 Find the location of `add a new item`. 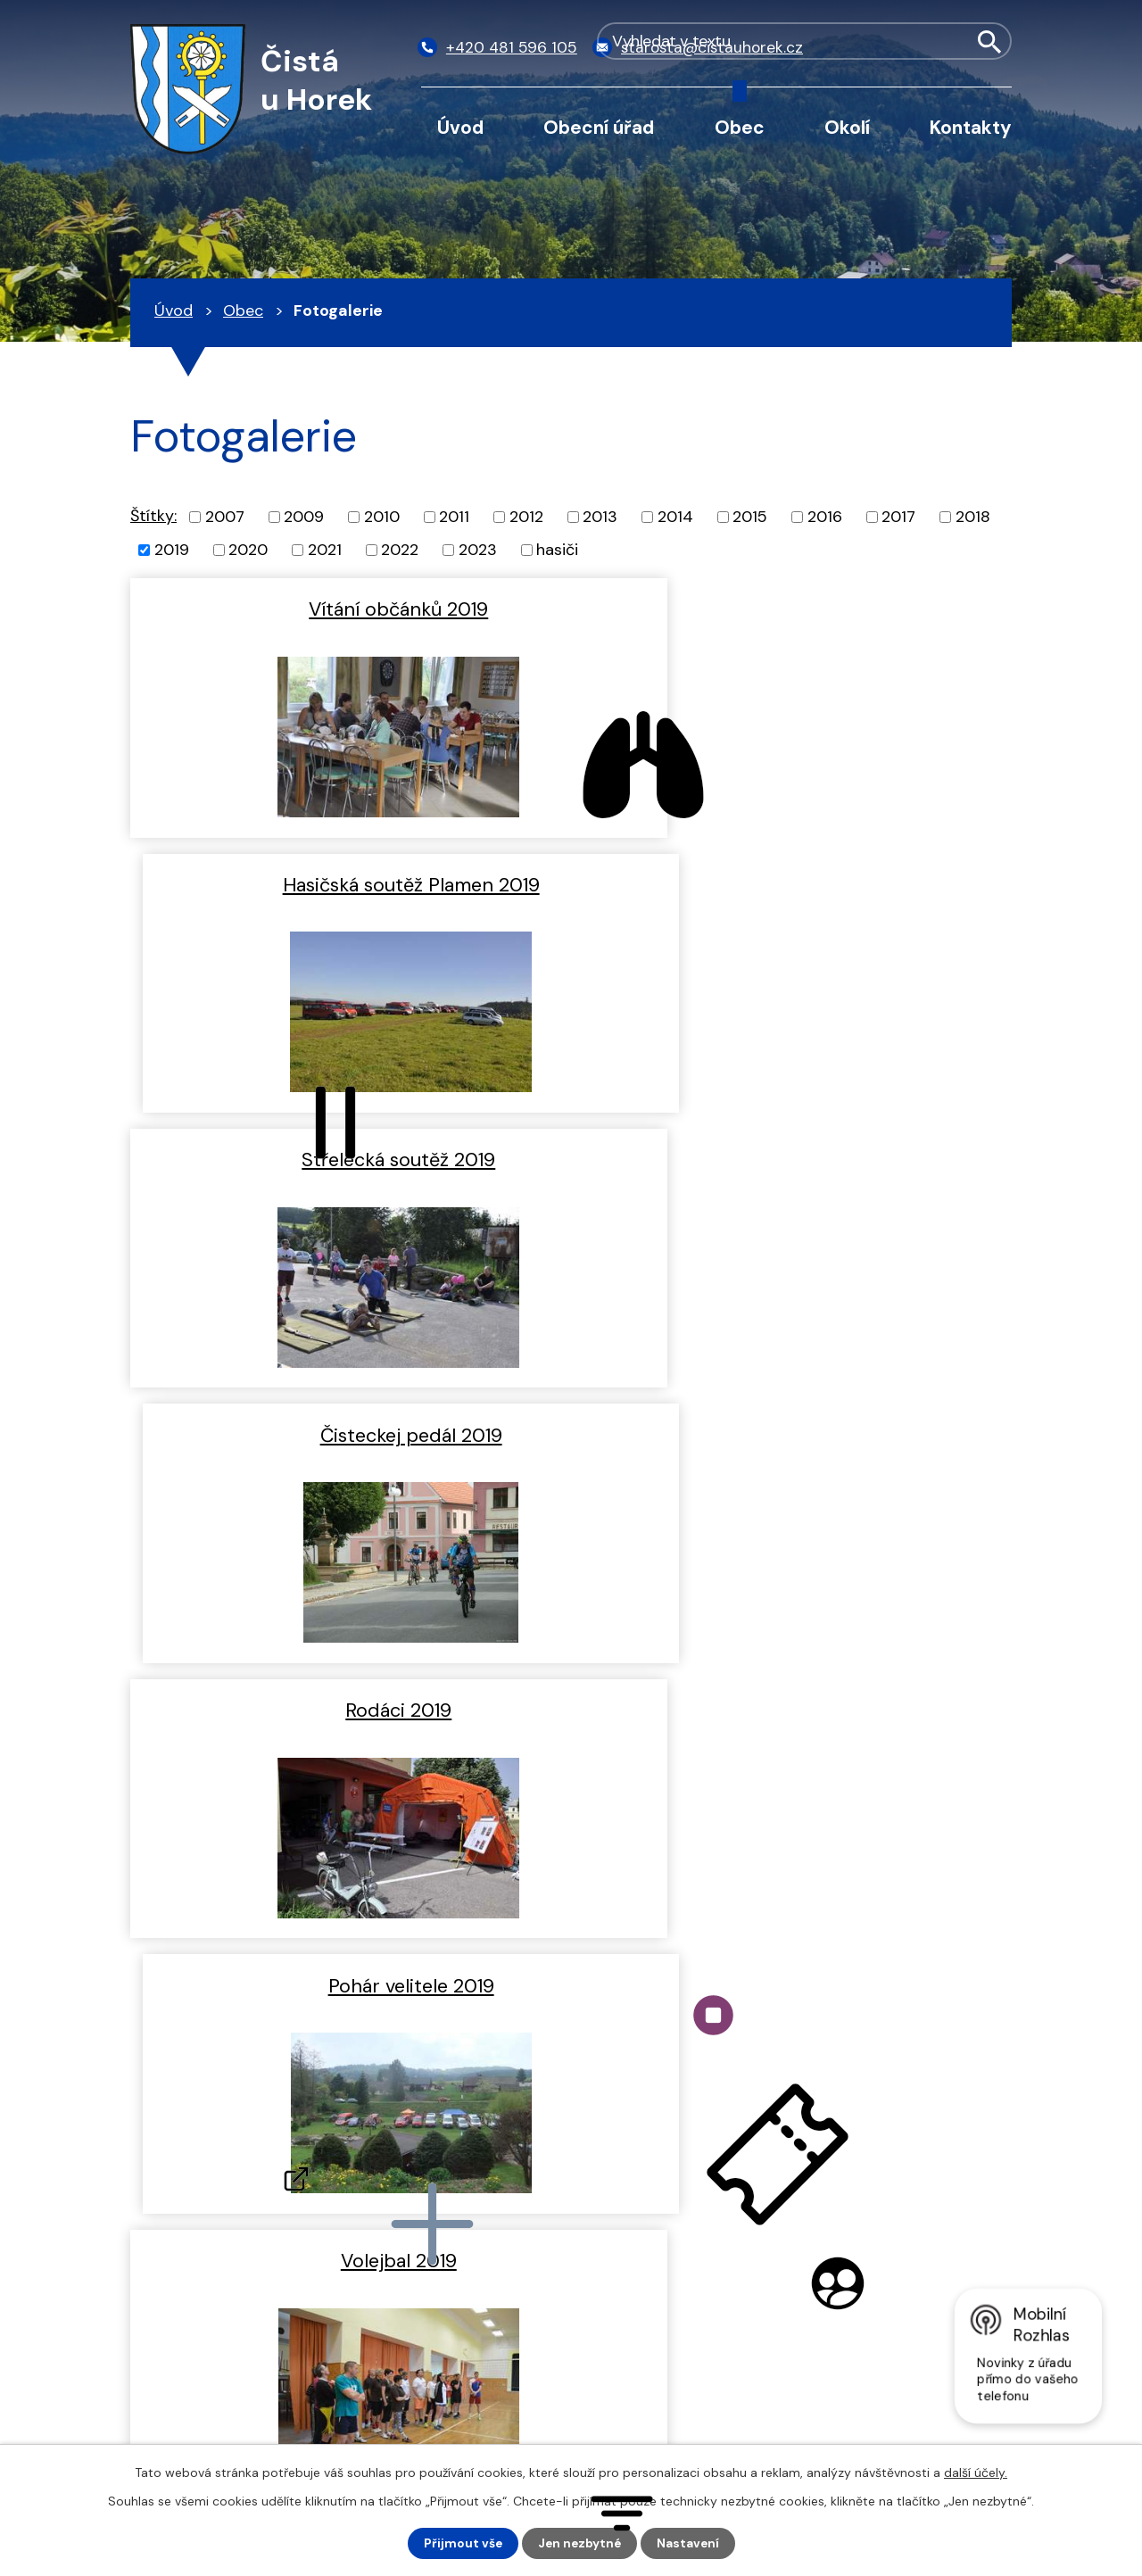

add a new item is located at coordinates (432, 2224).